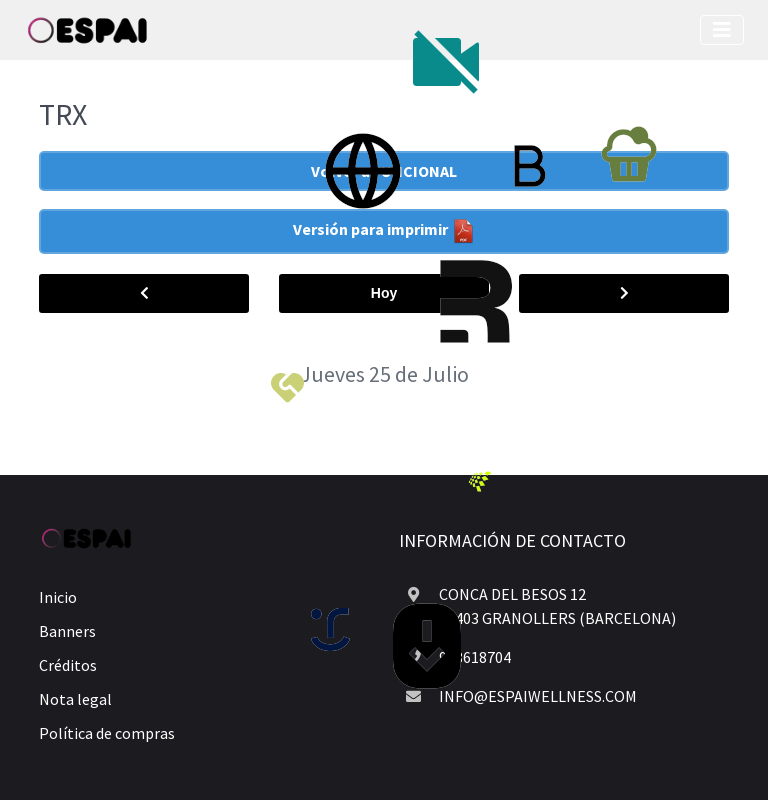  Describe the element at coordinates (480, 480) in the screenshot. I see `schlix CMS brand logo` at that location.